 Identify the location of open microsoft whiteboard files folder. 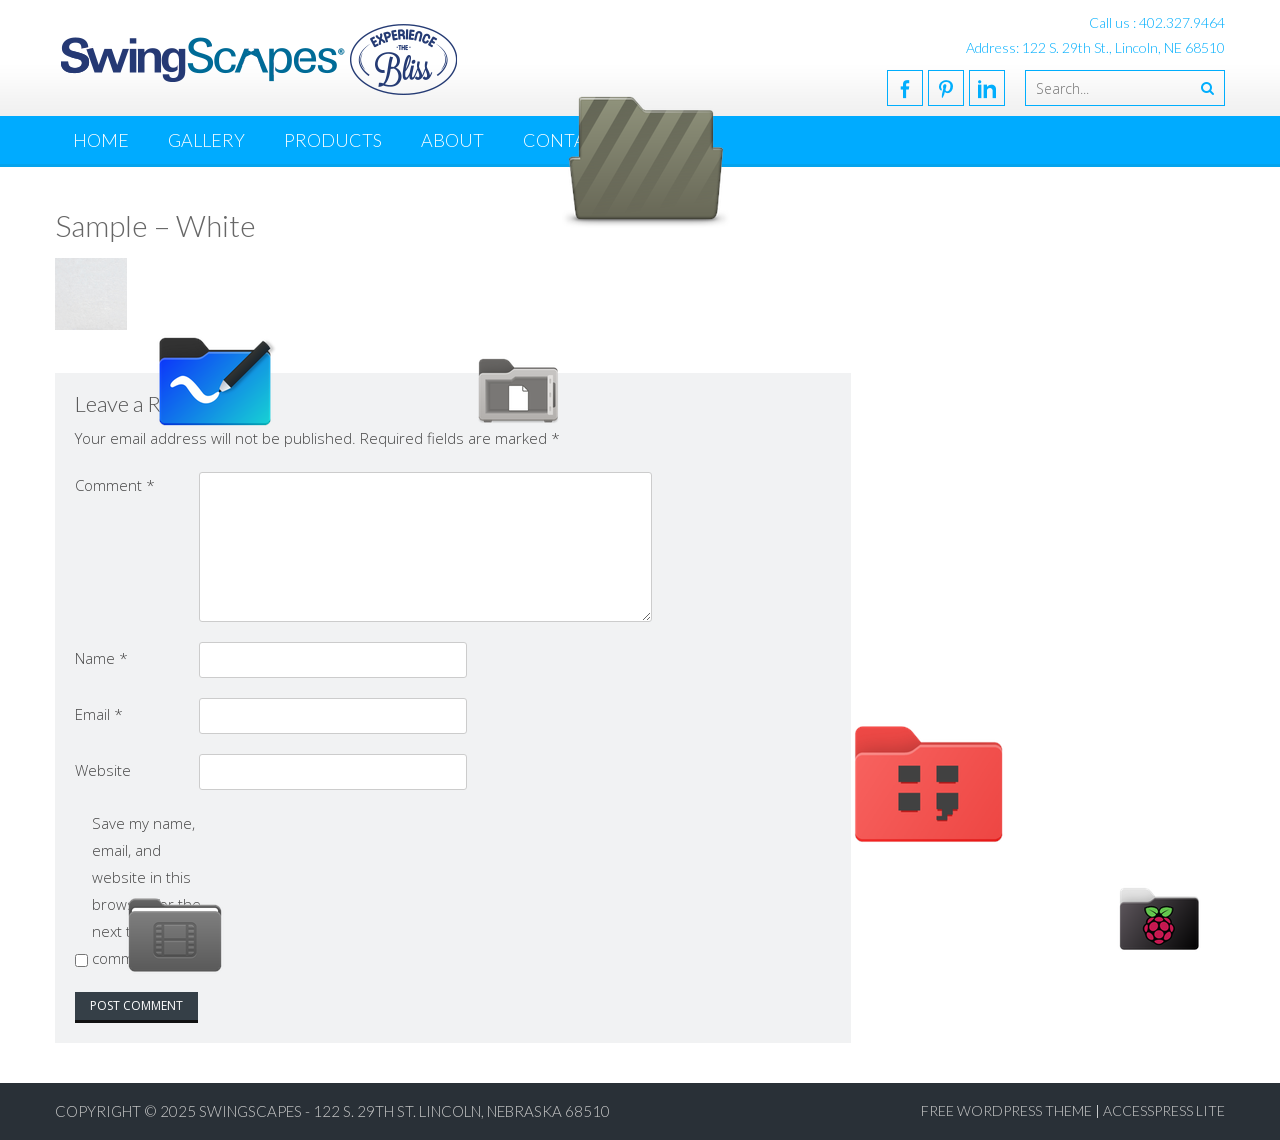
(214, 384).